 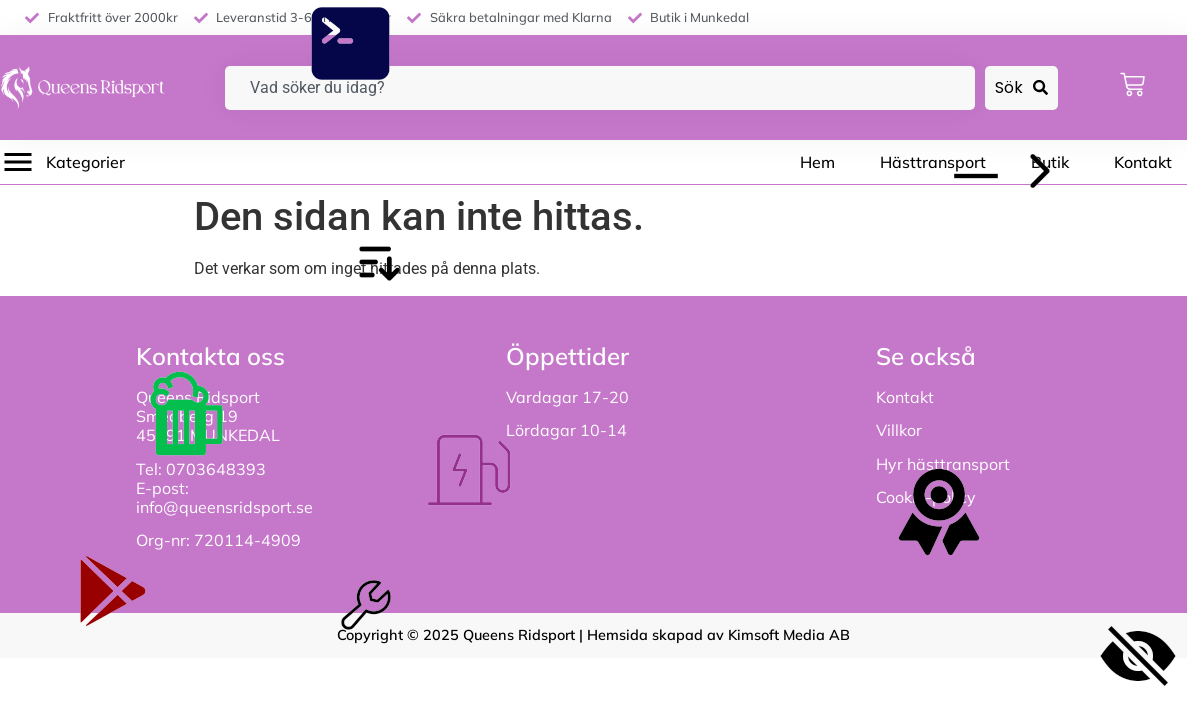 I want to click on sort items in ascending order, so click(x=378, y=262).